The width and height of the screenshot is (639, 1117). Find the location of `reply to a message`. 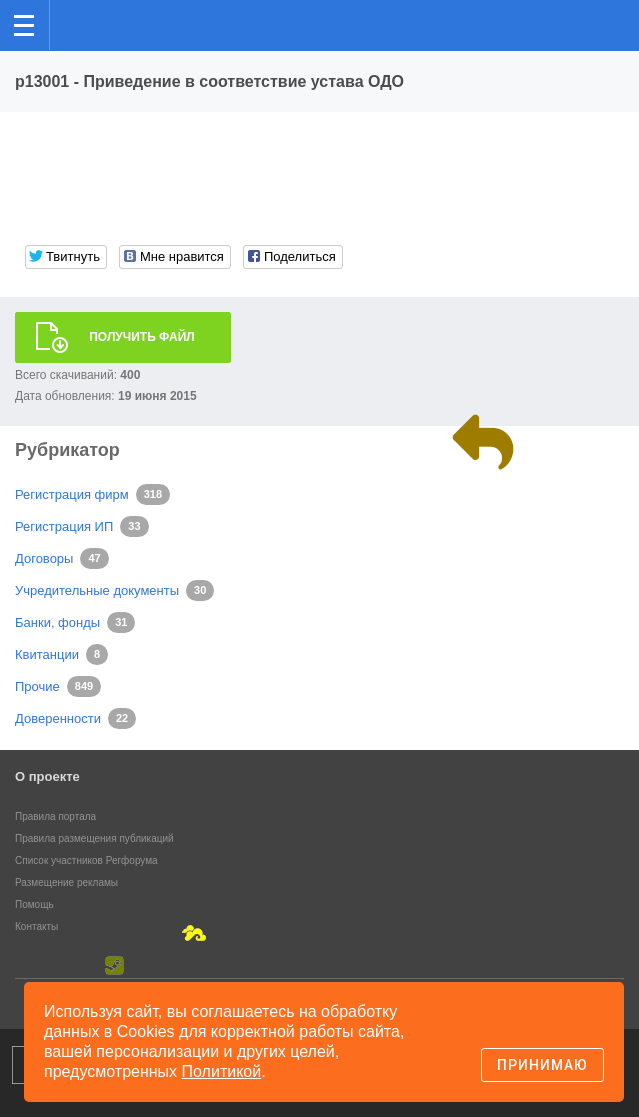

reply to a message is located at coordinates (483, 443).